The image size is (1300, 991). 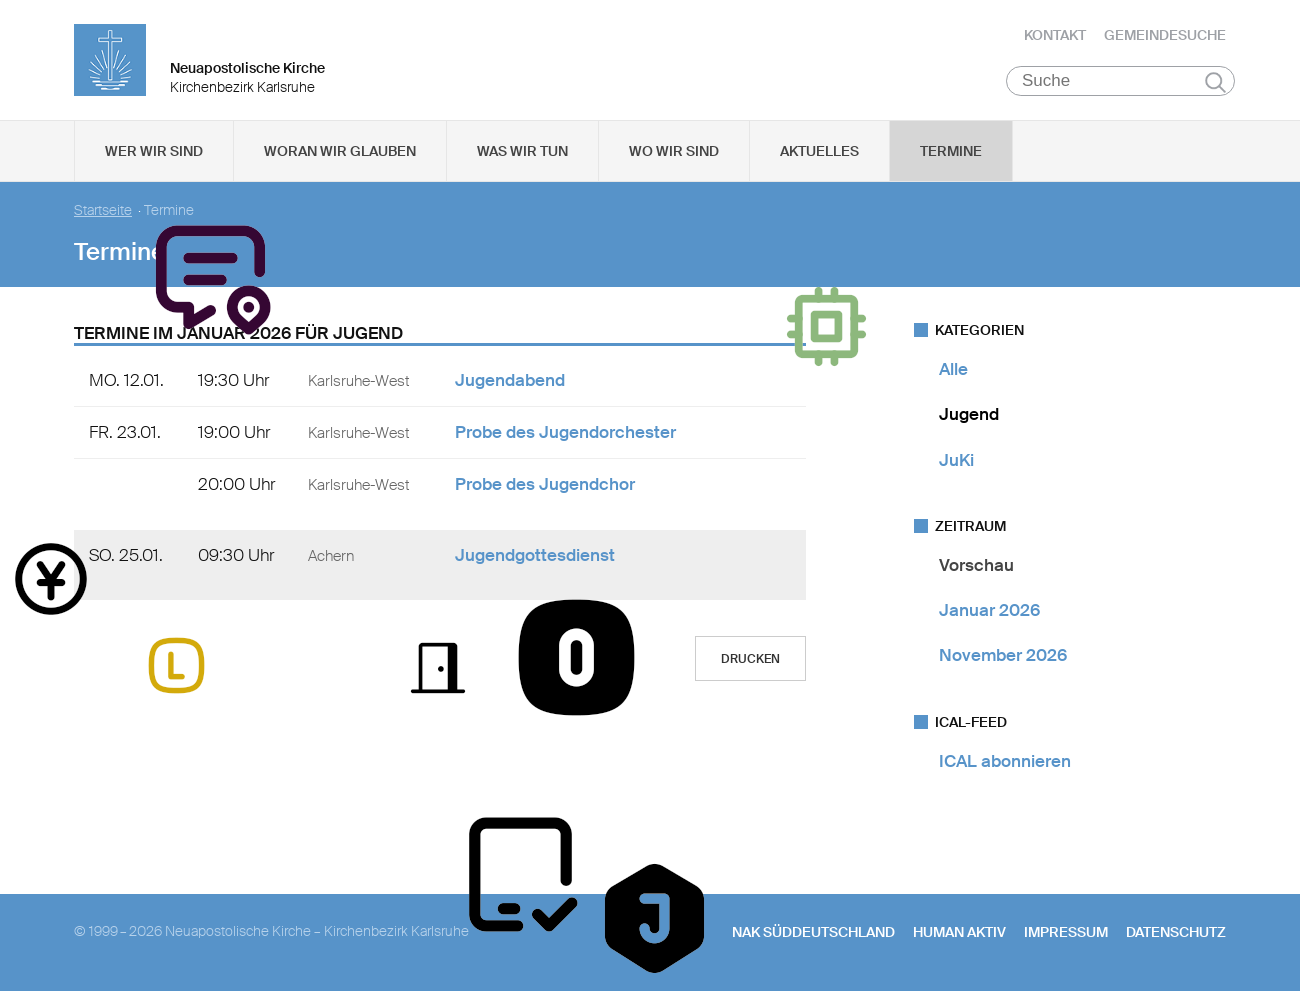 What do you see at coordinates (51, 579) in the screenshot?
I see `make a payment in chinese yuan` at bounding box center [51, 579].